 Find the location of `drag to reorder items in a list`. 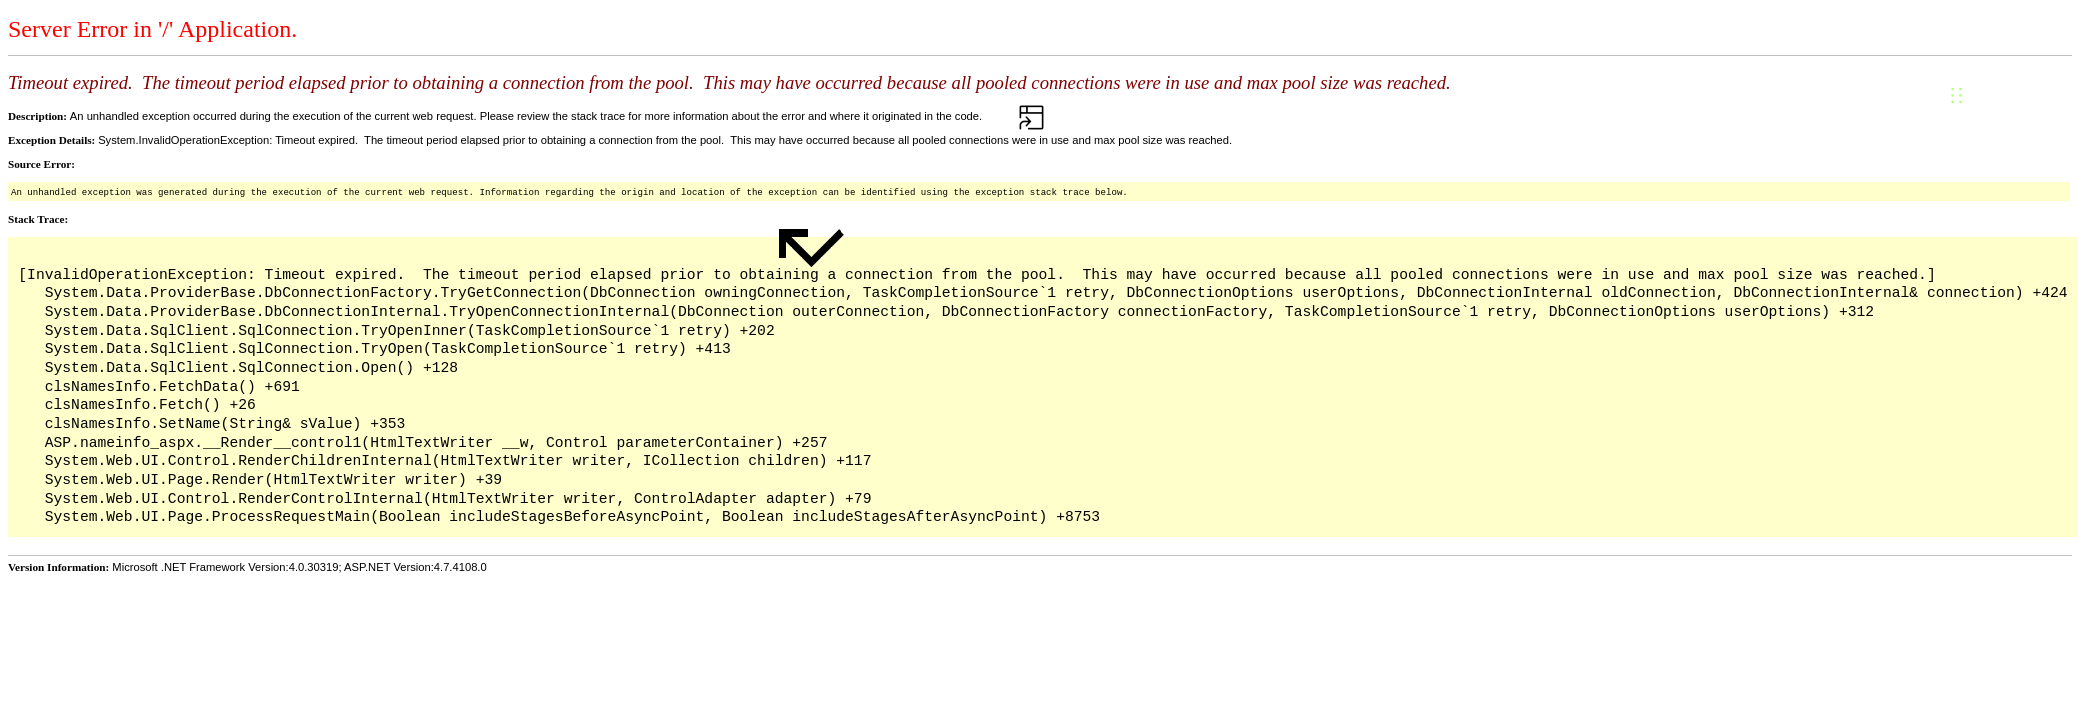

drag to reorder items in a list is located at coordinates (1956, 95).